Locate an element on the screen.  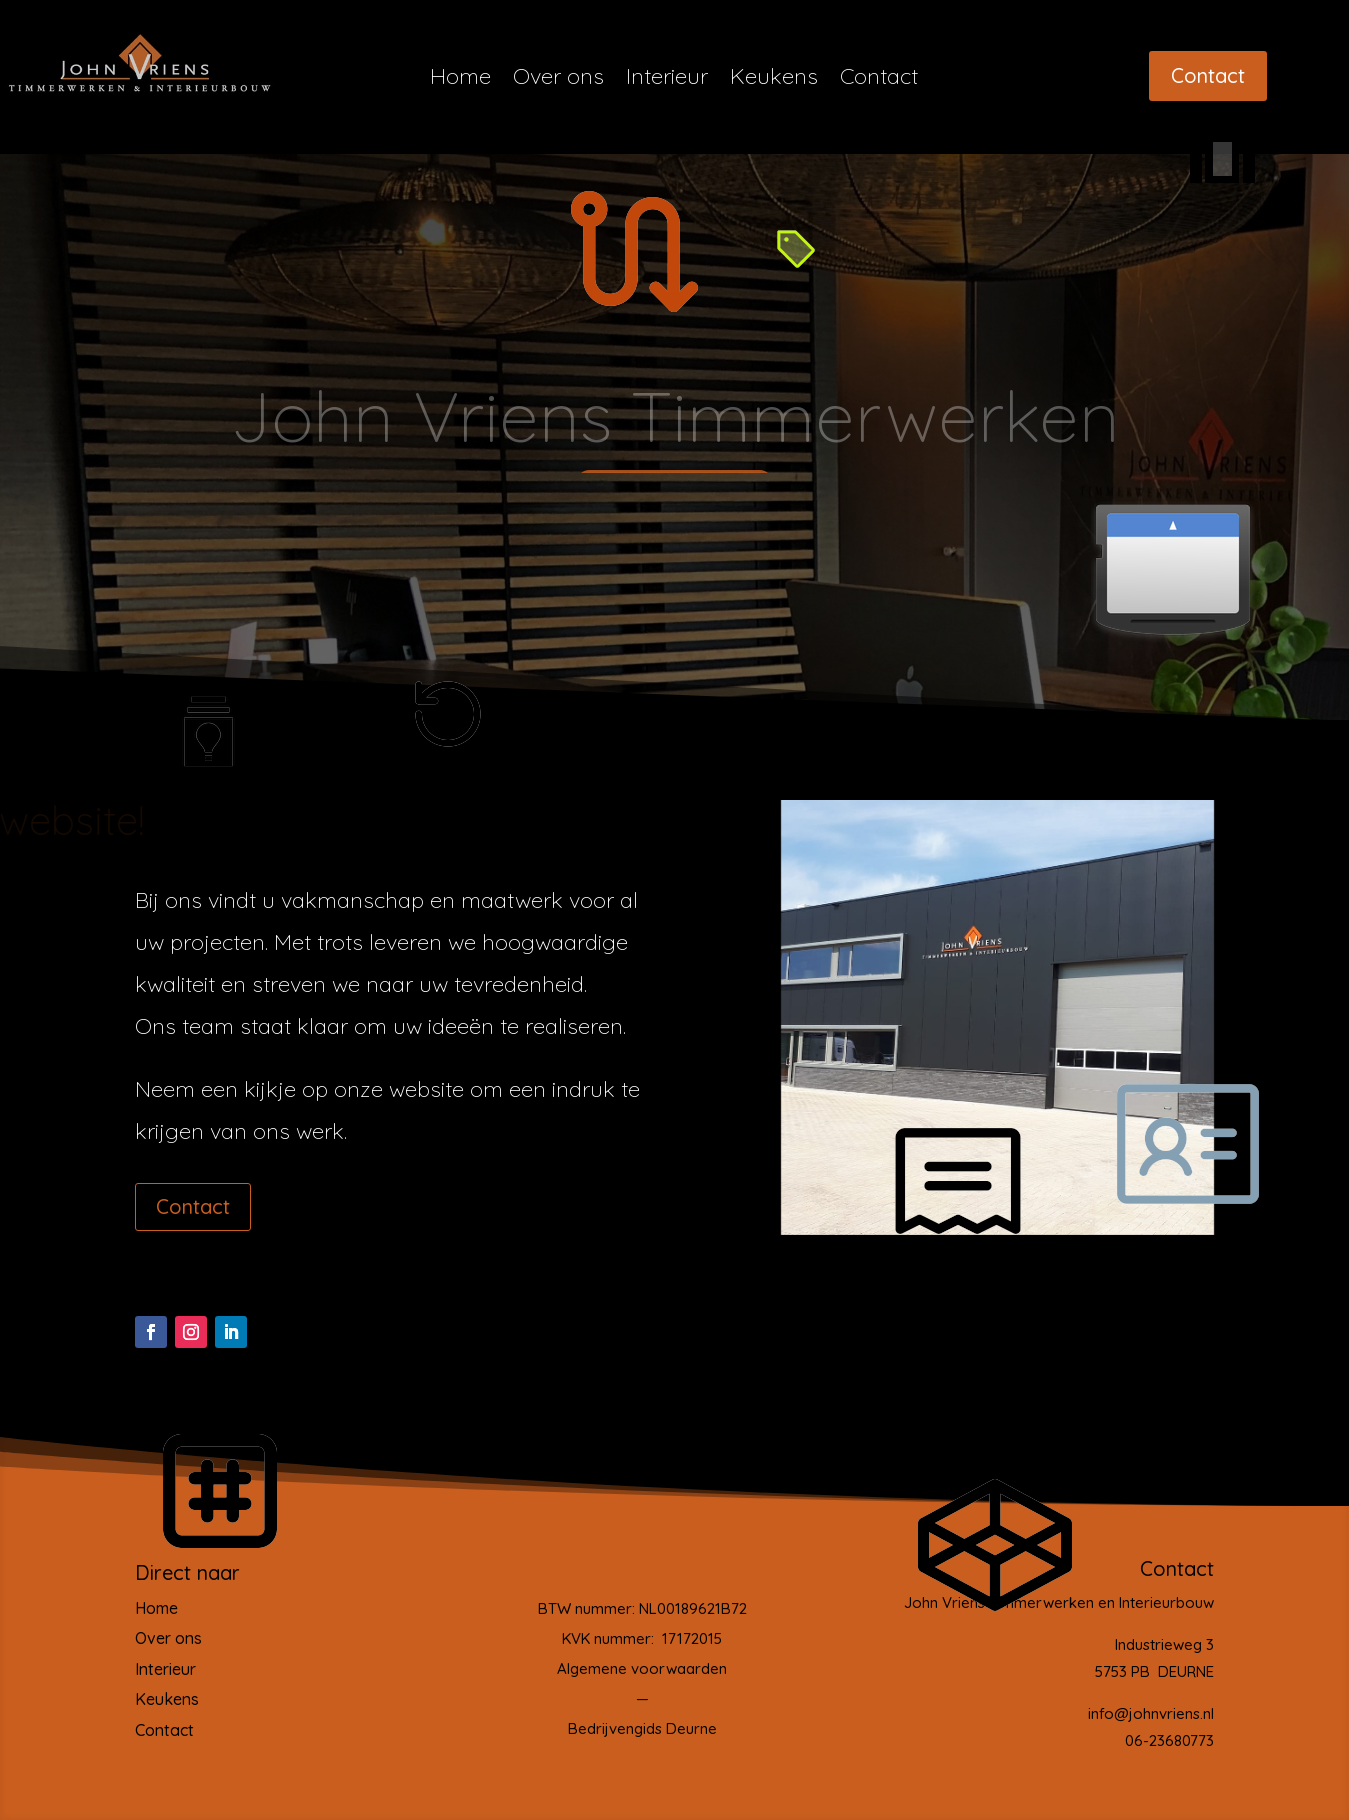
switch to array or column view layout is located at coordinates (1220, 160).